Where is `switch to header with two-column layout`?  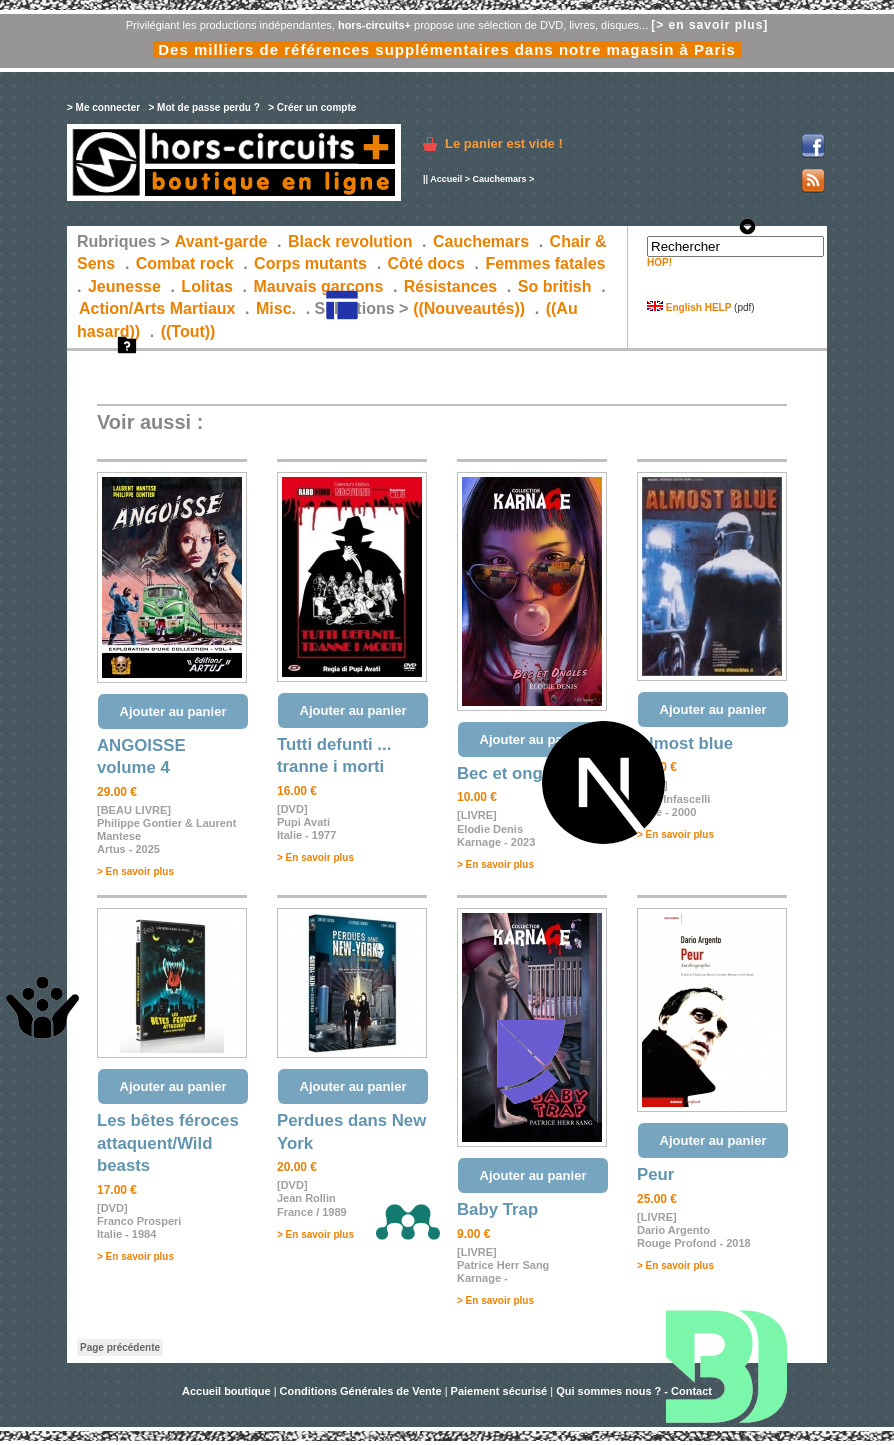
switch to header with two-column layout is located at coordinates (342, 305).